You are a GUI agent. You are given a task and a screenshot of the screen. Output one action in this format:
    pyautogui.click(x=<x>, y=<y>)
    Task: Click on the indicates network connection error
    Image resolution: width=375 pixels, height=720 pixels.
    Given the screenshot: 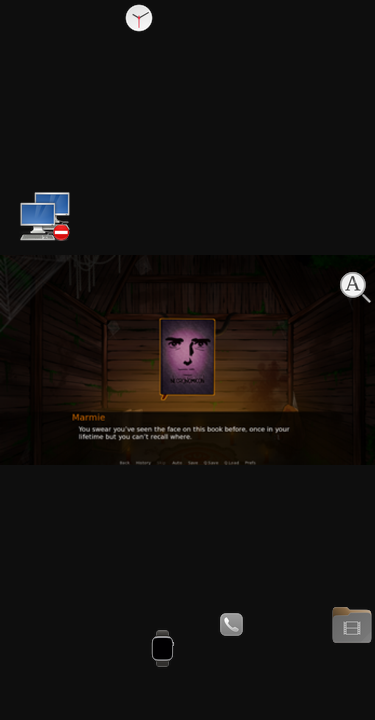 What is the action you would take?
    pyautogui.click(x=44, y=216)
    